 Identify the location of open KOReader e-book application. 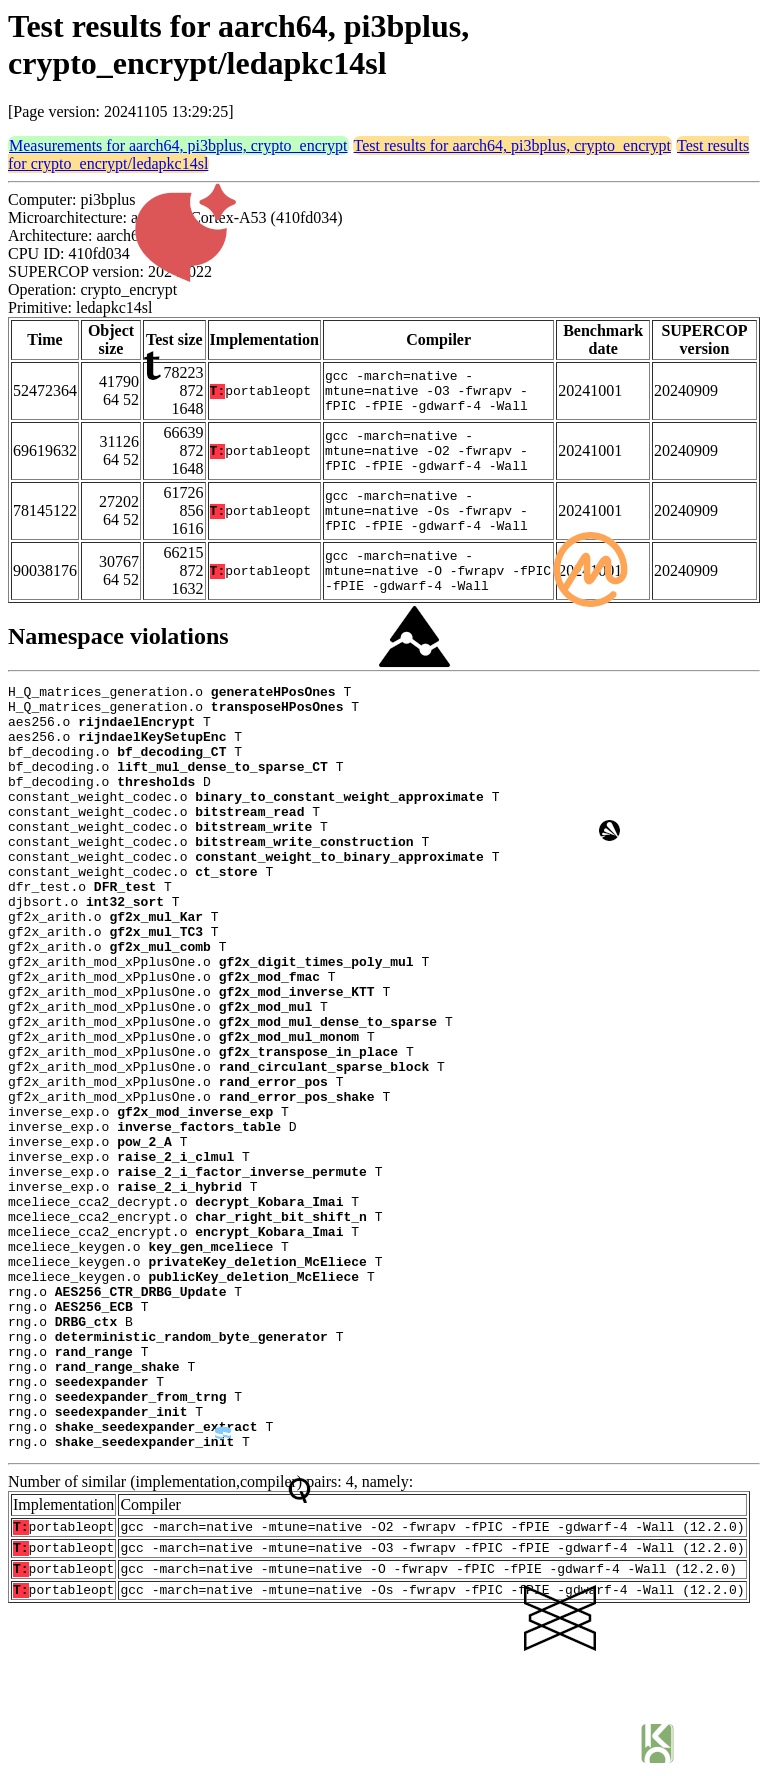
(657, 1743).